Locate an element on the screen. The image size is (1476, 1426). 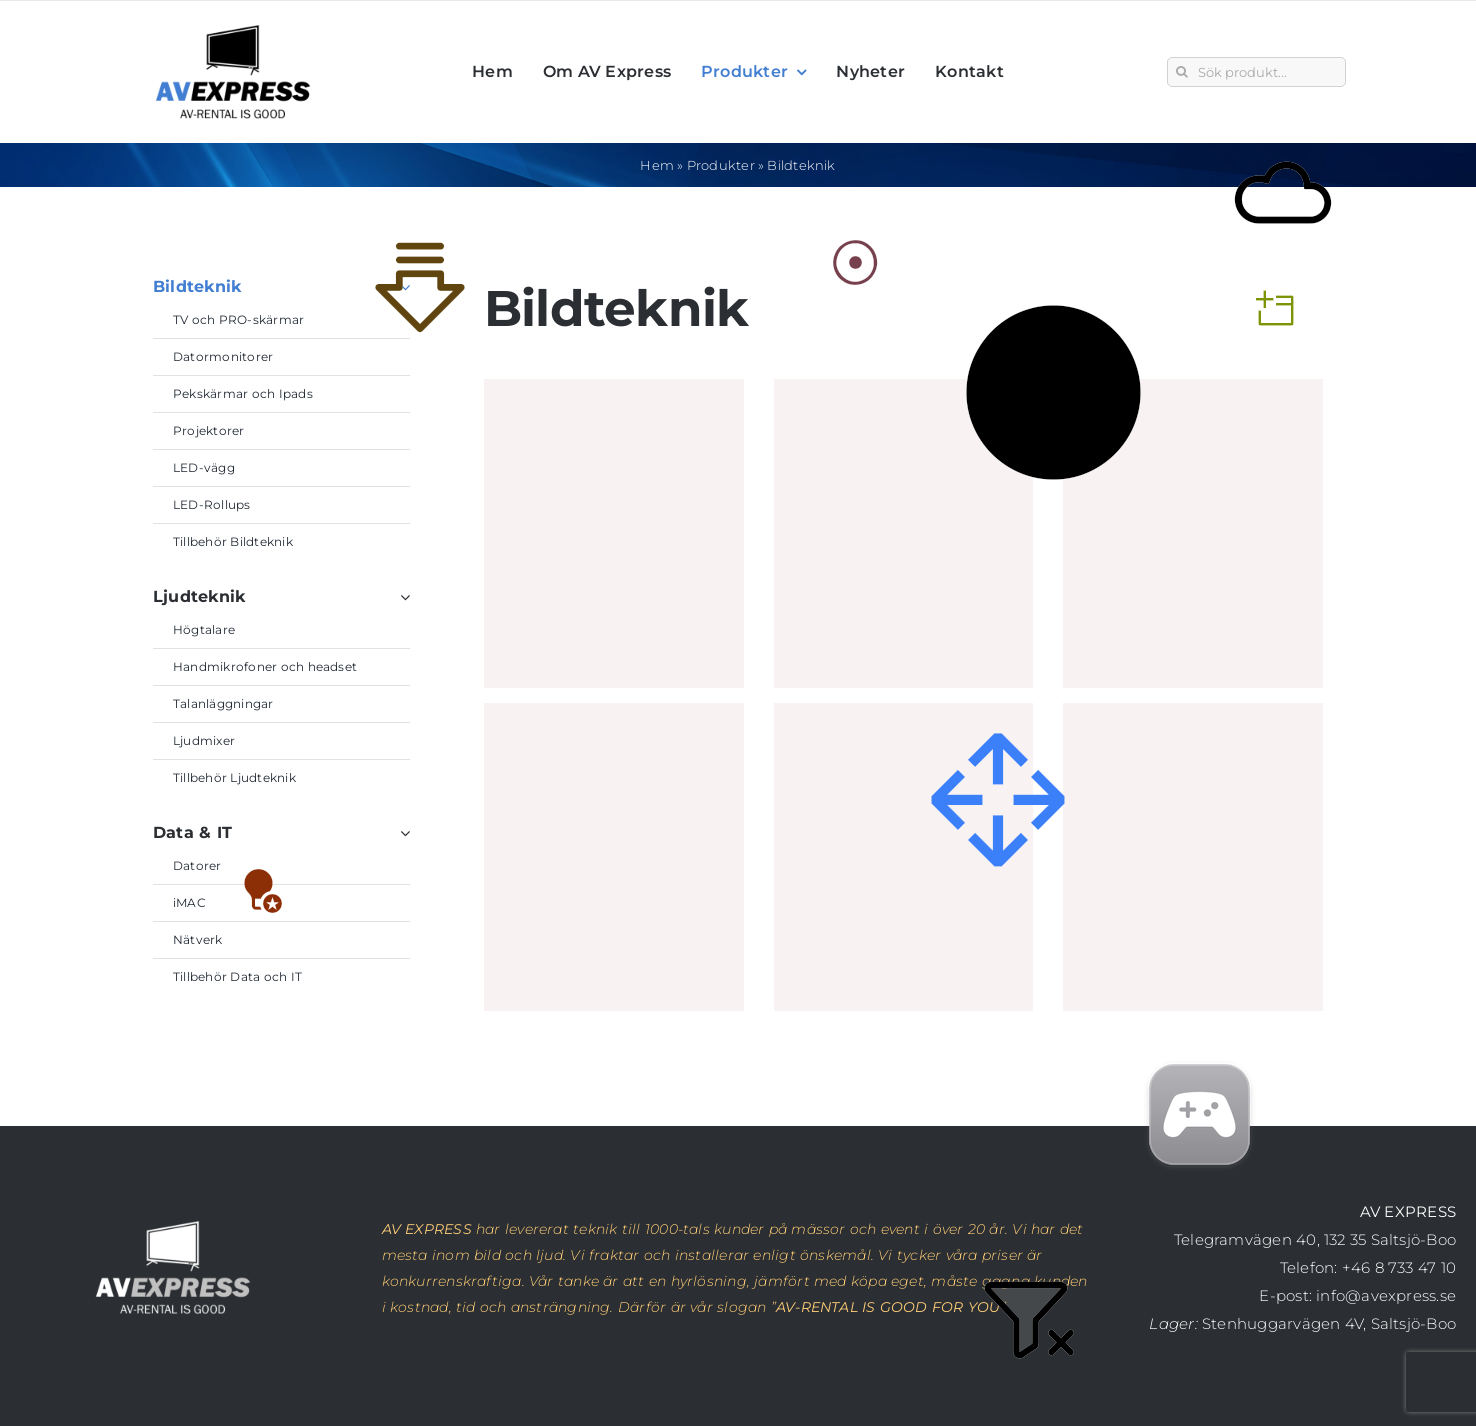
clear all active filters is located at coordinates (1026, 1317).